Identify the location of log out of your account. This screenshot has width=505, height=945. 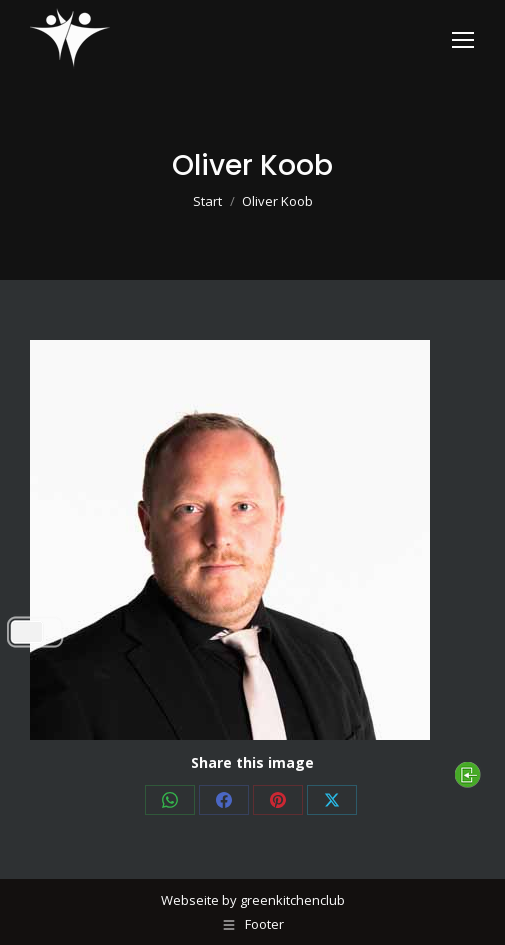
(468, 775).